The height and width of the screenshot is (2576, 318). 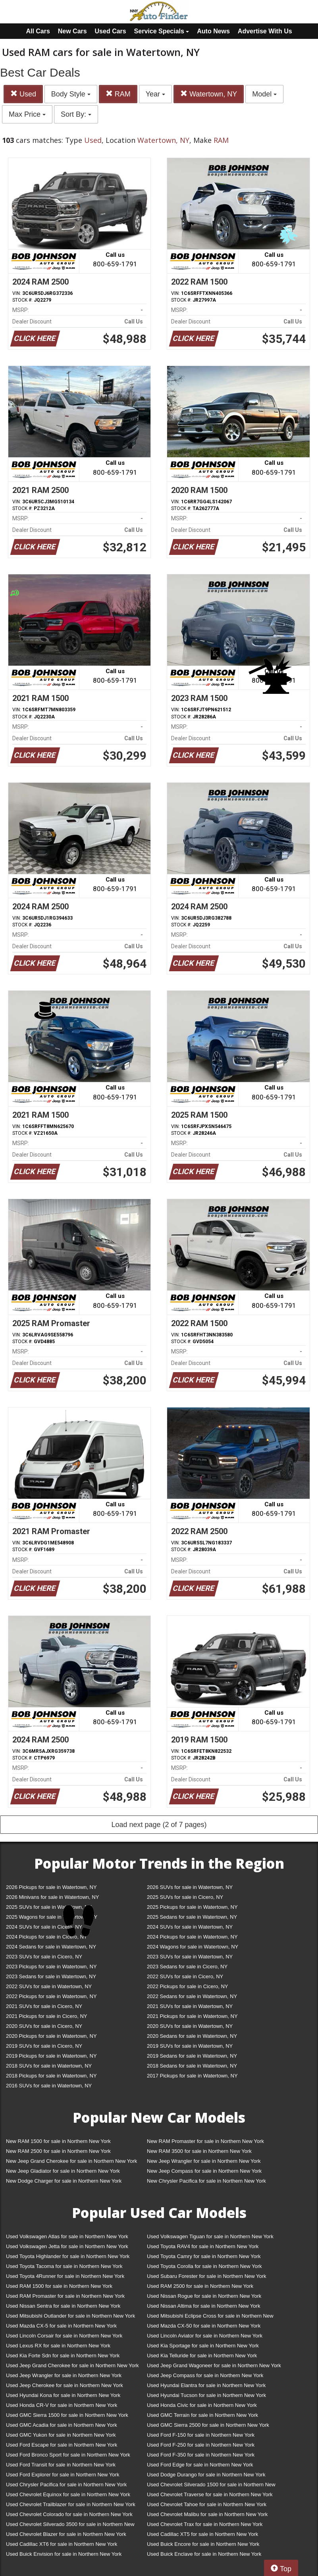 What do you see at coordinates (289, 236) in the screenshot?
I see `represents a lion character or avatar in a game` at bounding box center [289, 236].